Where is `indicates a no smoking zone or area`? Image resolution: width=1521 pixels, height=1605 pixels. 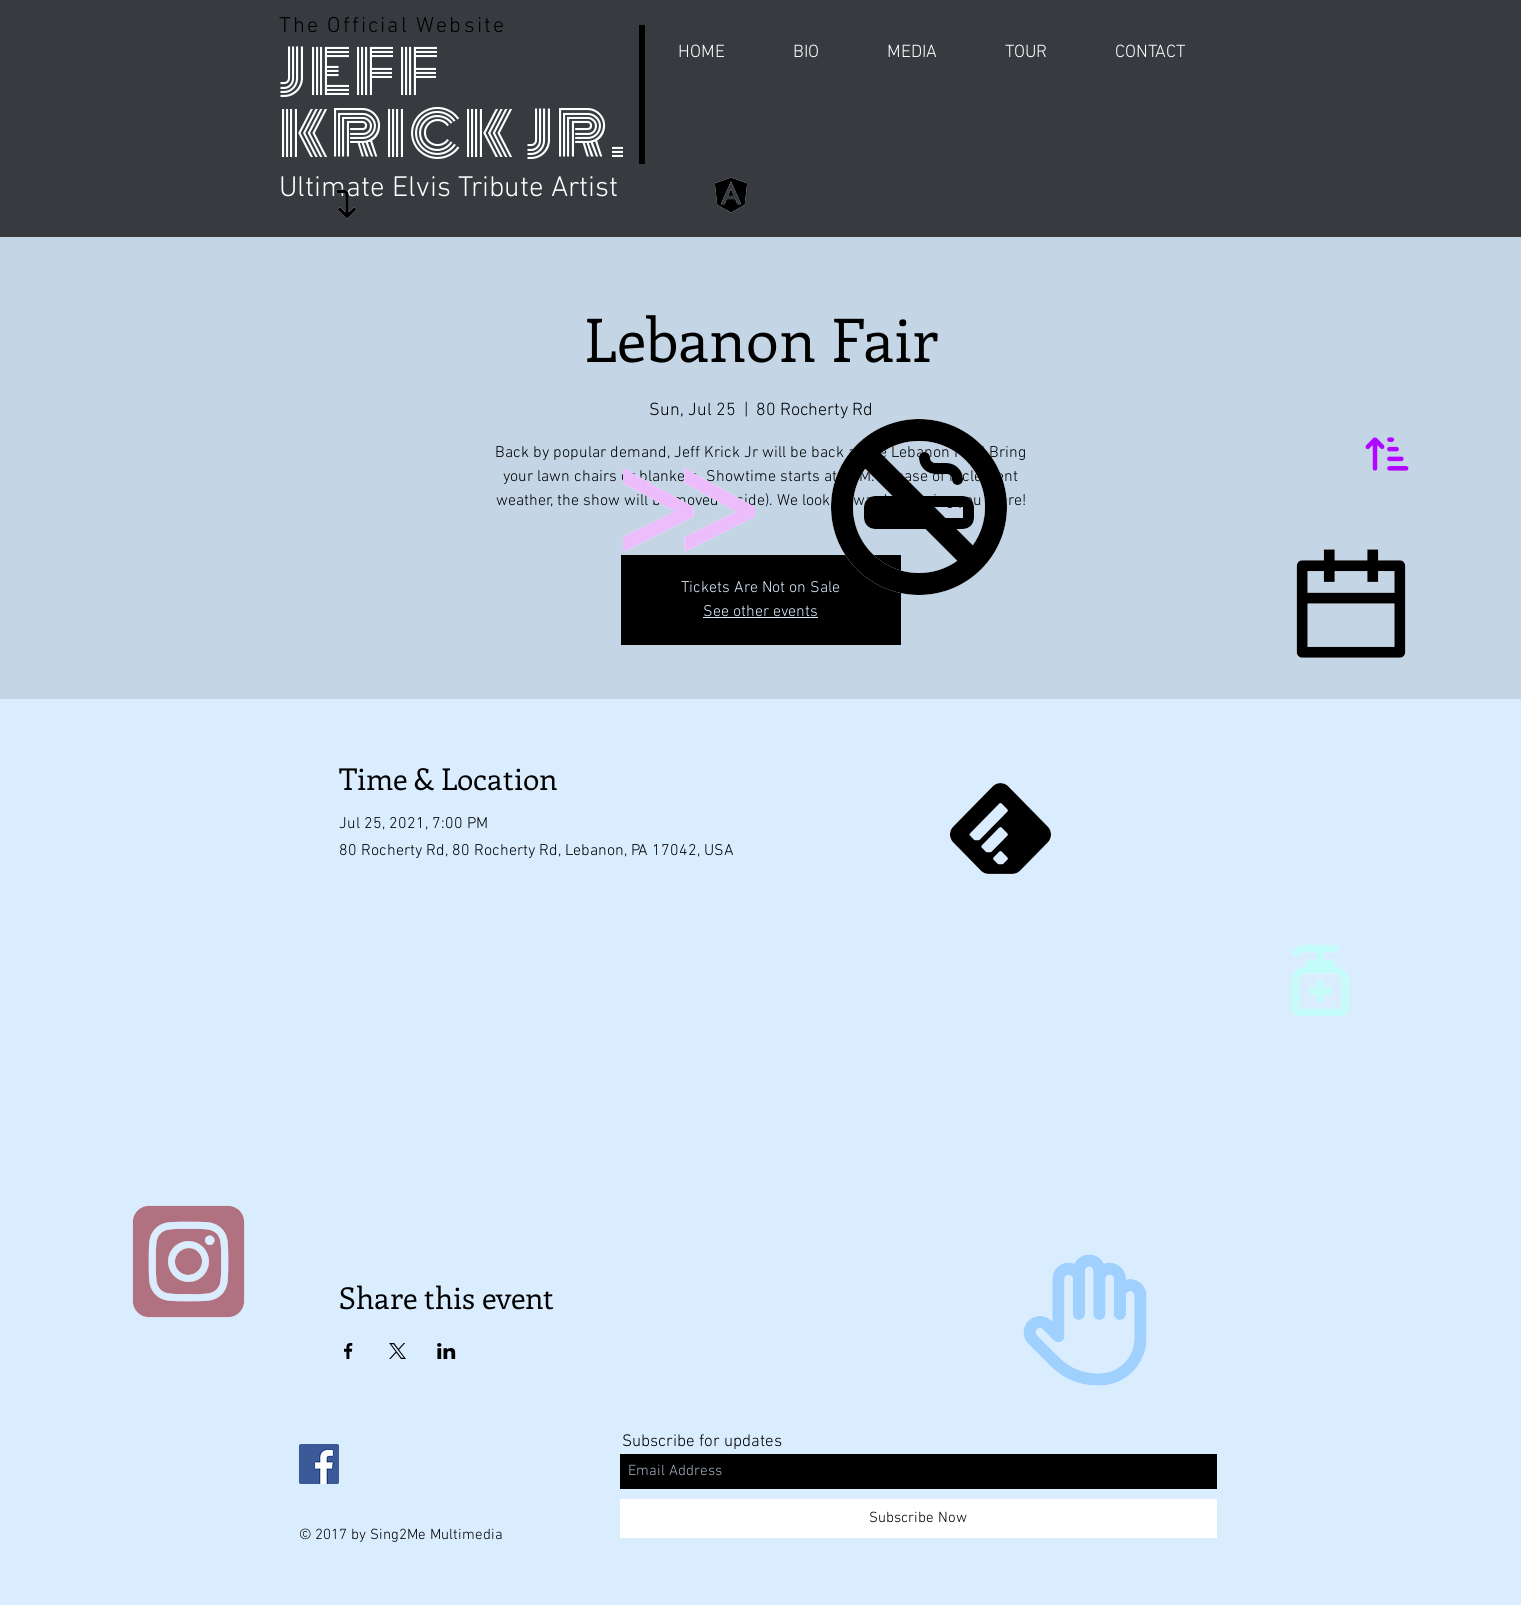
indicates a no smoking zone or area is located at coordinates (919, 507).